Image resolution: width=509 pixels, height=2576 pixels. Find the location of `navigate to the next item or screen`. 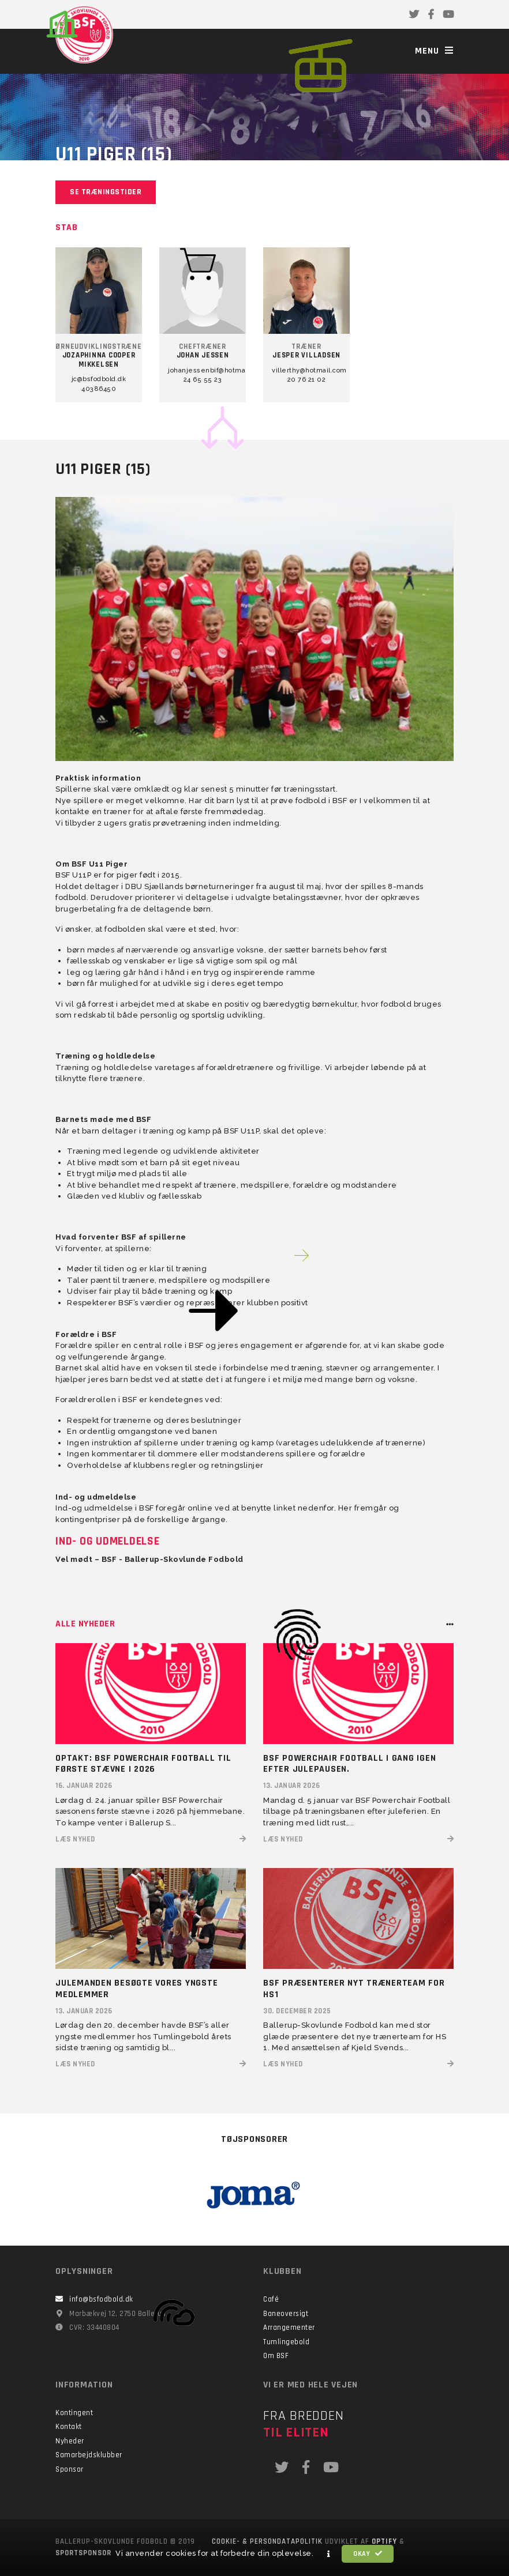

navigate to the next item or screen is located at coordinates (213, 1310).